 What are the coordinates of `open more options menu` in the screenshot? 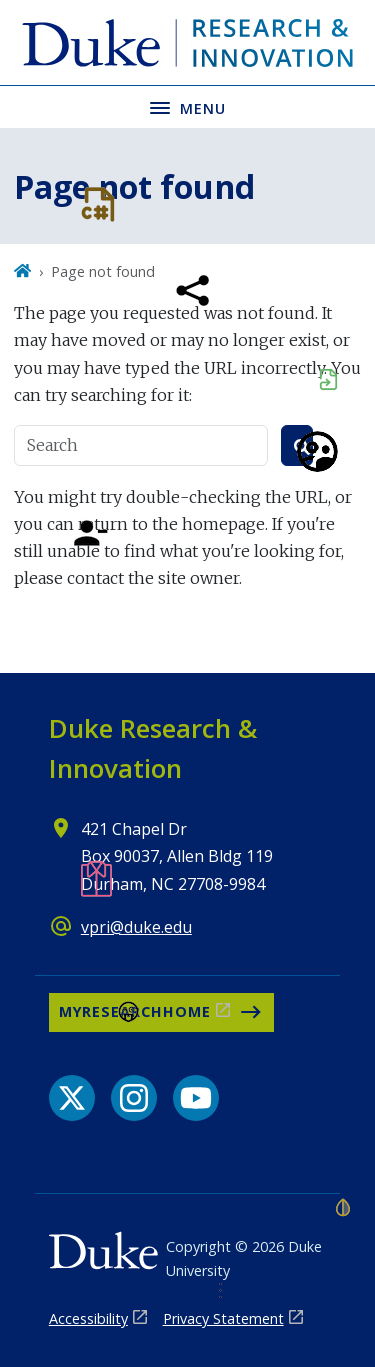 It's located at (220, 1290).